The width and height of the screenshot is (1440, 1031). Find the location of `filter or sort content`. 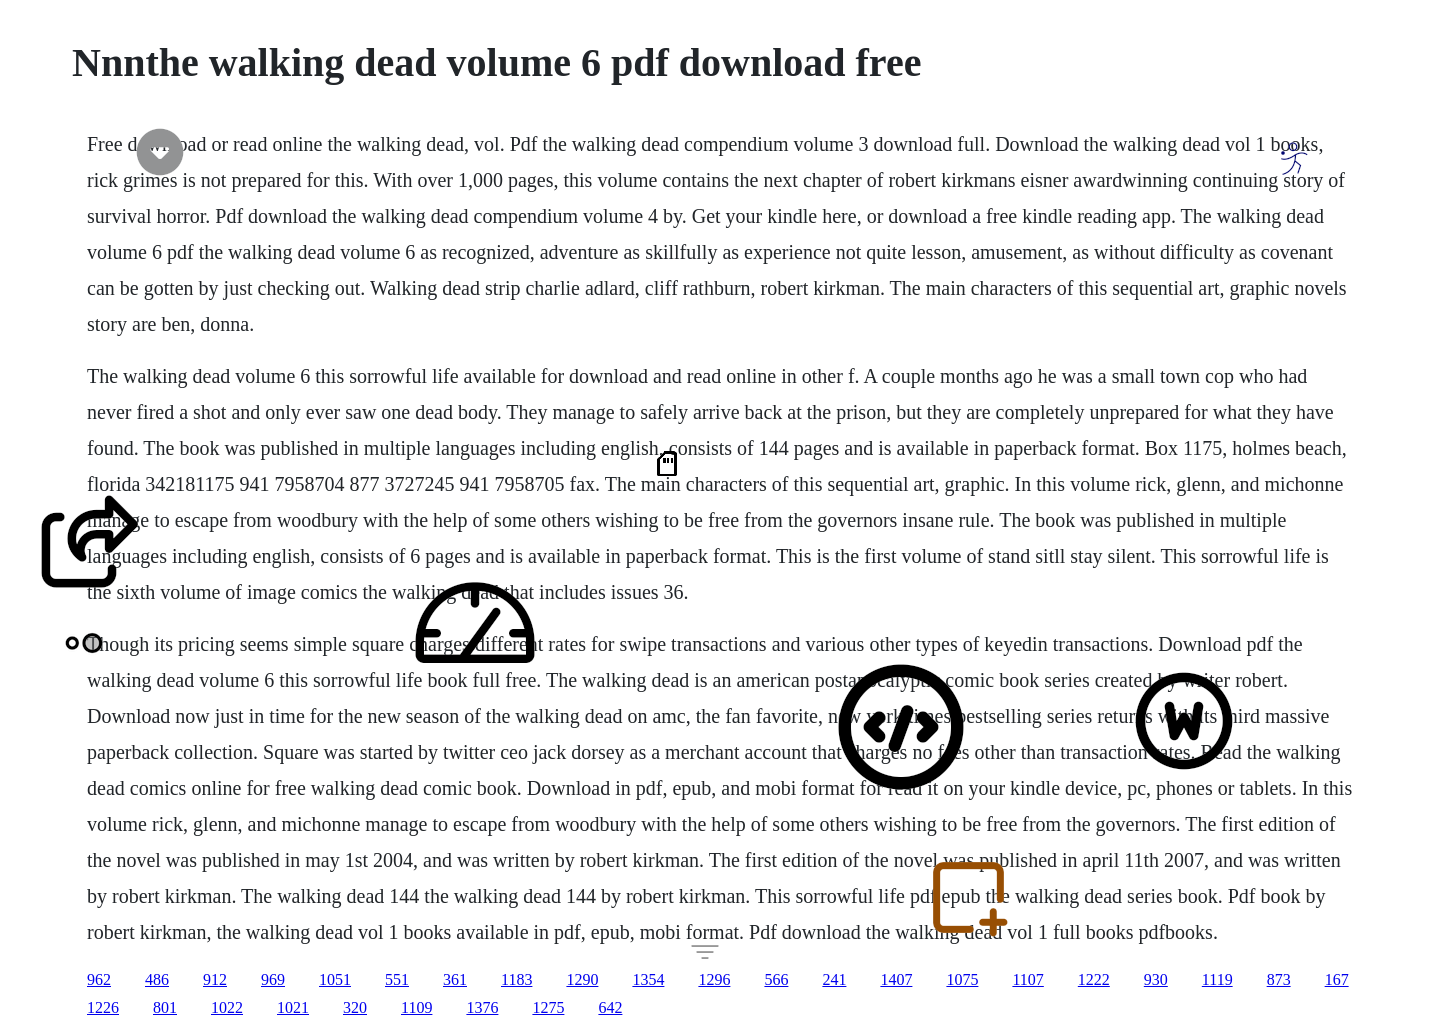

filter or sort content is located at coordinates (705, 951).